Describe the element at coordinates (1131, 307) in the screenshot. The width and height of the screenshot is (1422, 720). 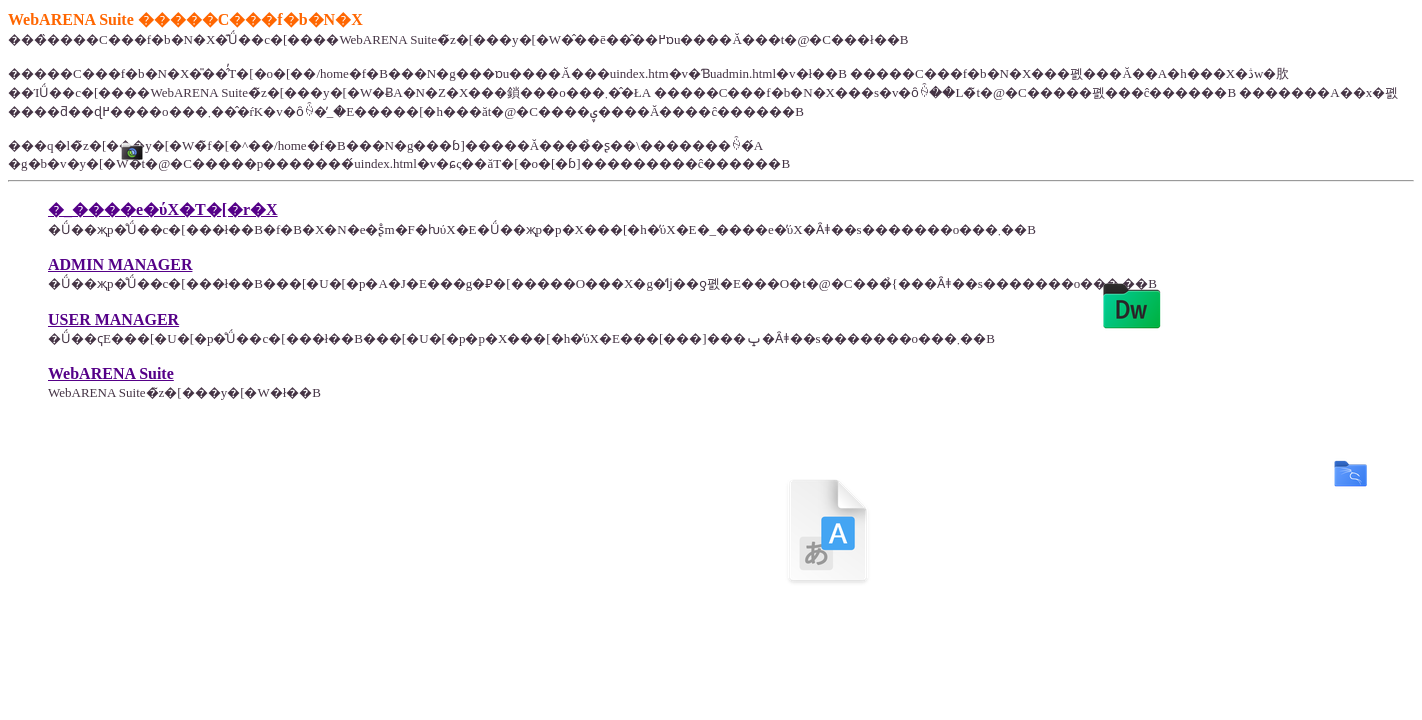
I see `folder containing Adobe Dreamweaver project files` at that location.